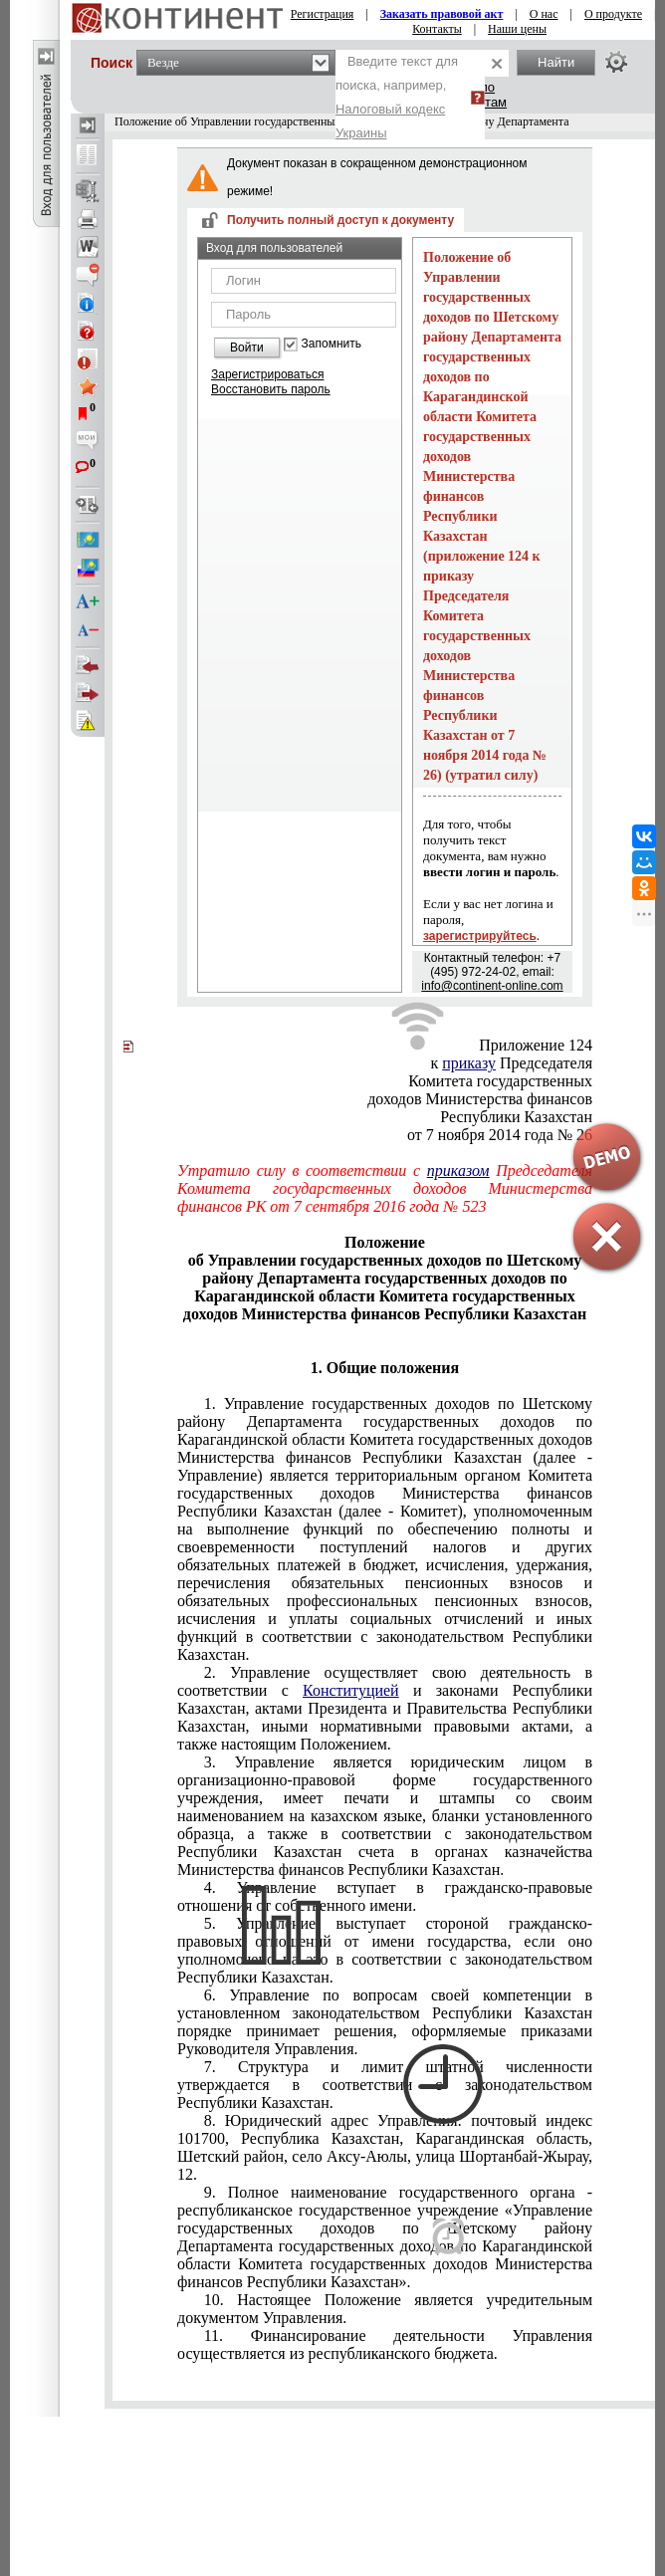  I want to click on indicates an active alarm is set, so click(449, 2234).